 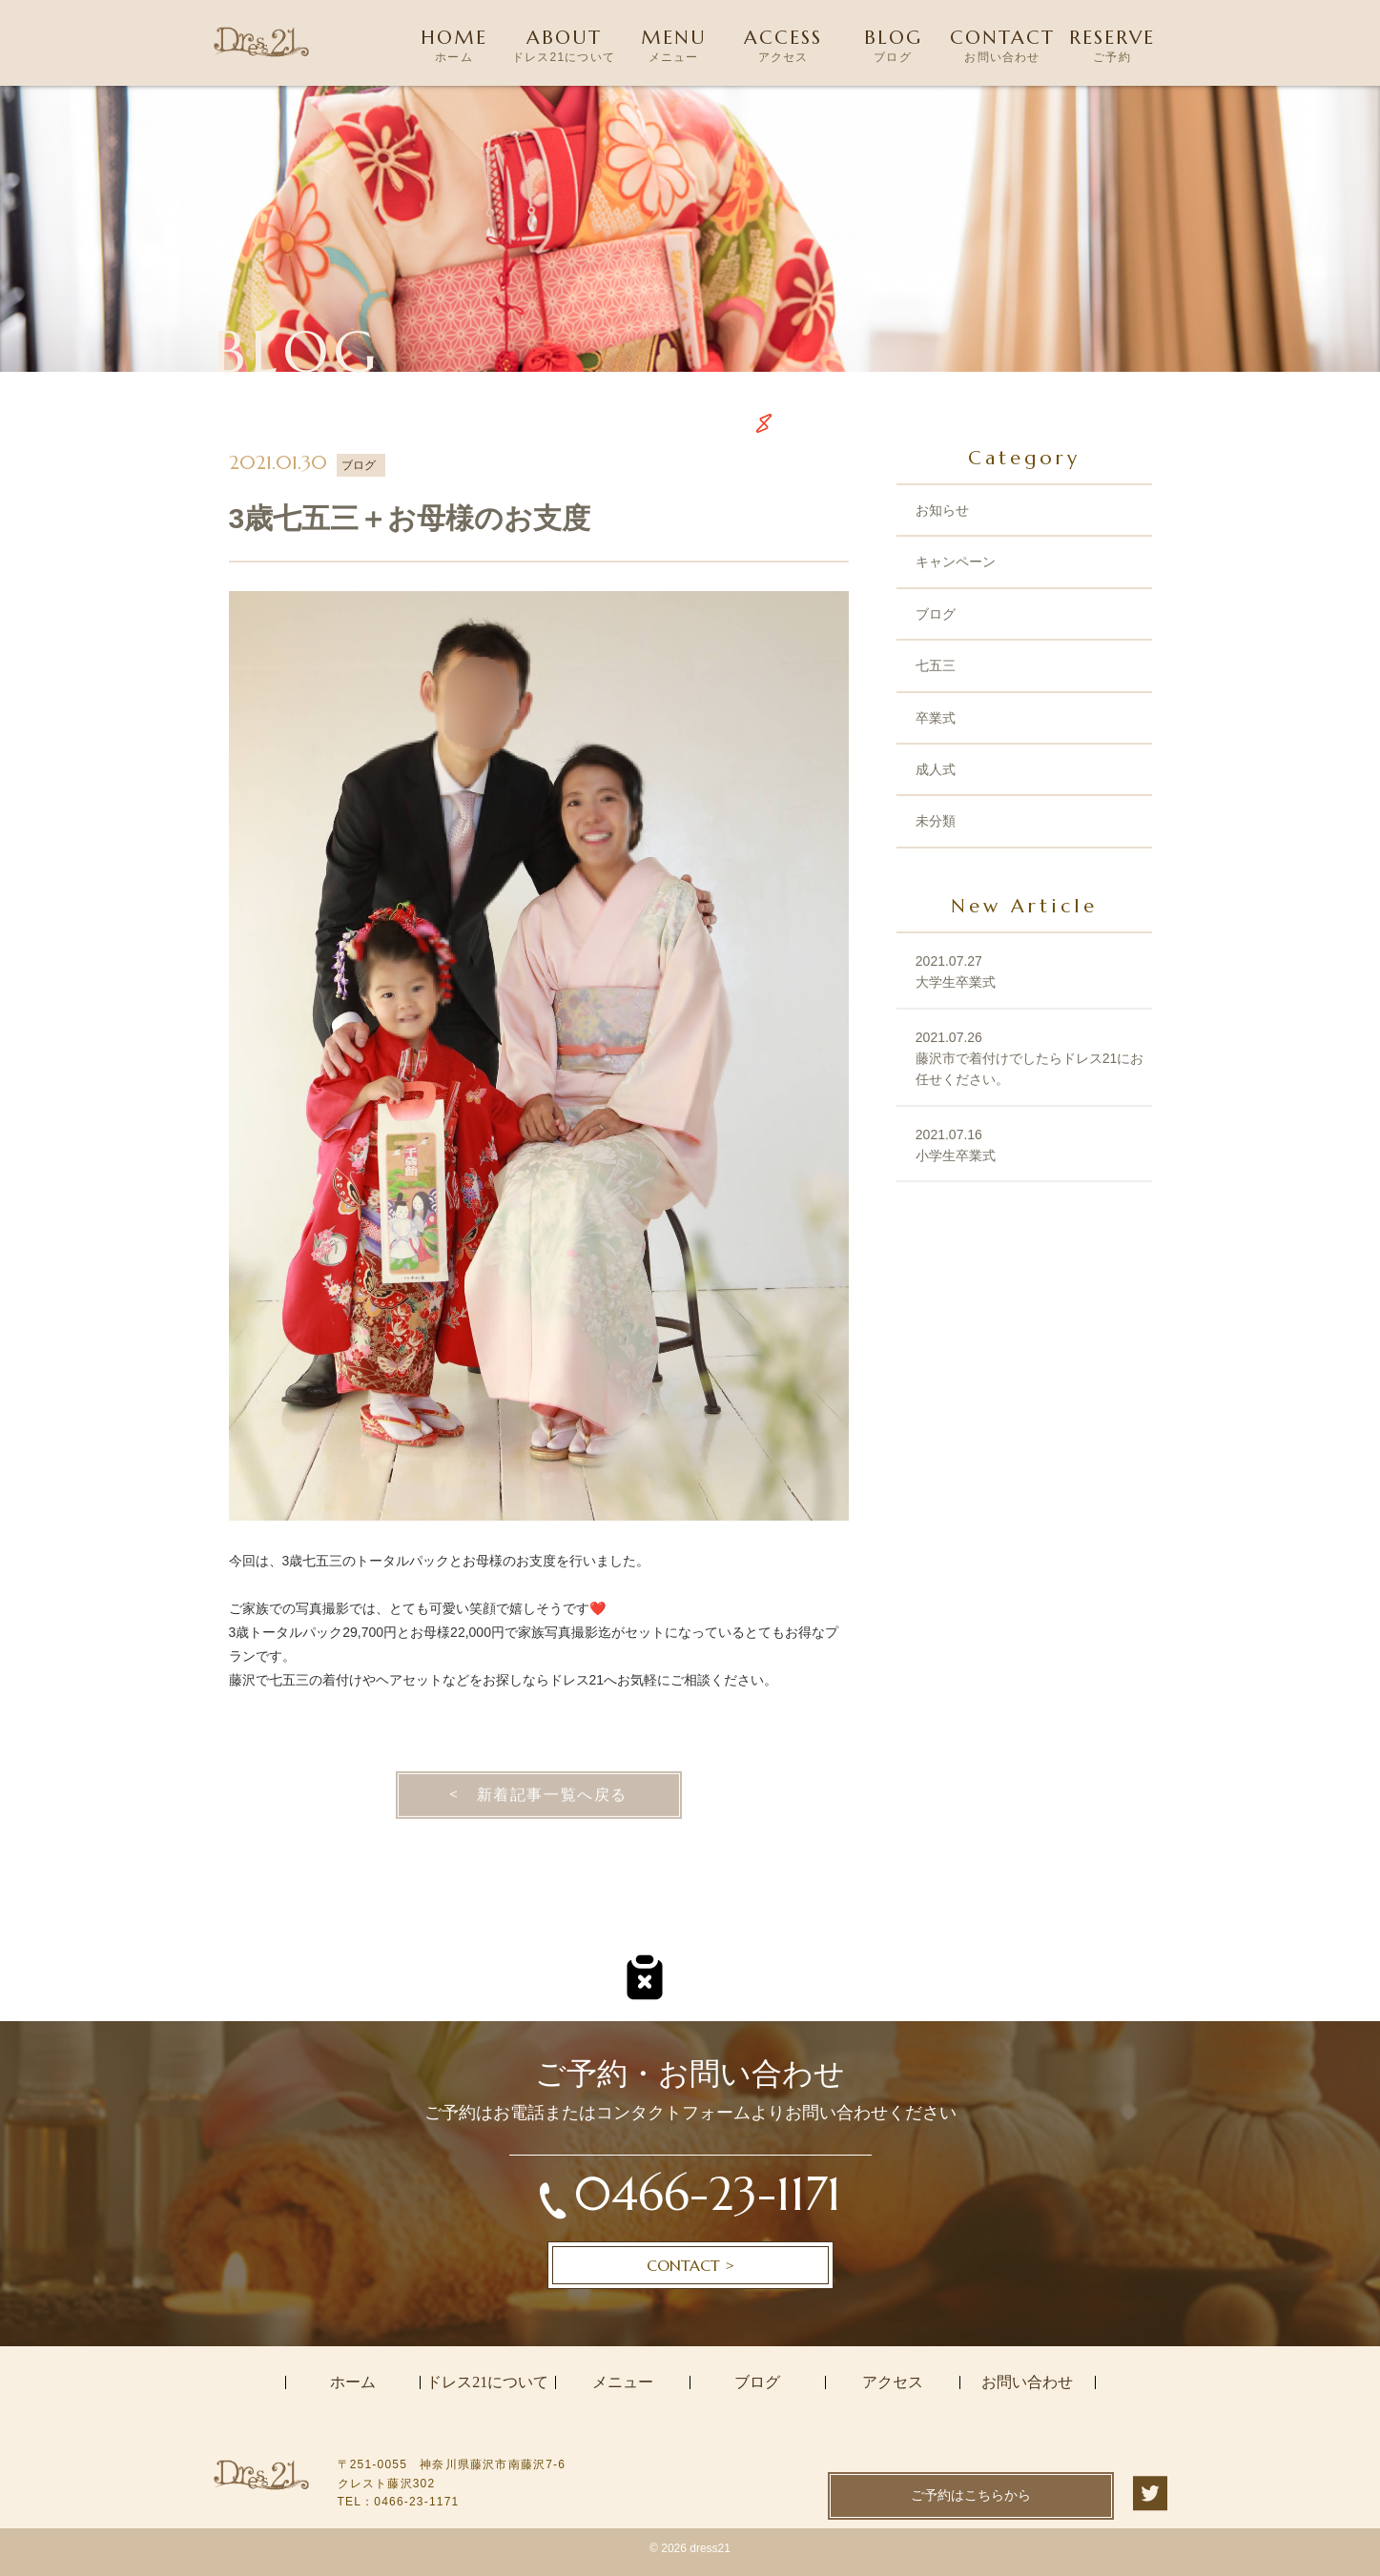 What do you see at coordinates (764, 423) in the screenshot?
I see `access THORChain cryptocurrency services` at bounding box center [764, 423].